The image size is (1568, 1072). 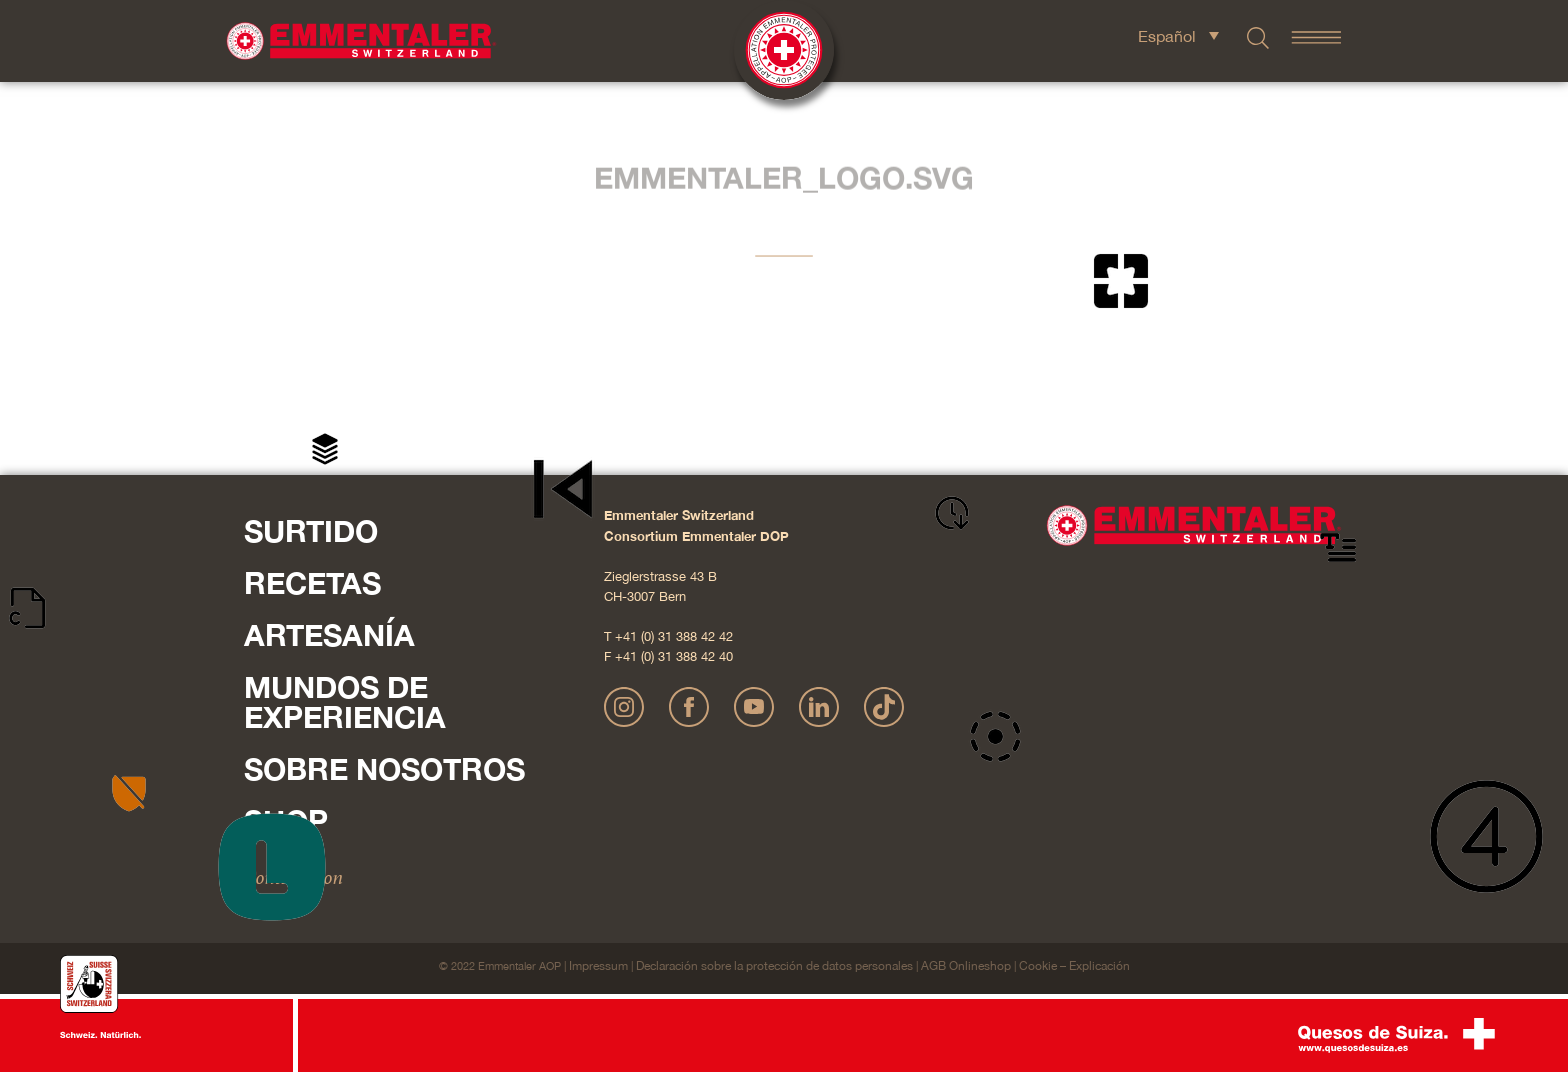 I want to click on skip to the previous track, so click(x=563, y=489).